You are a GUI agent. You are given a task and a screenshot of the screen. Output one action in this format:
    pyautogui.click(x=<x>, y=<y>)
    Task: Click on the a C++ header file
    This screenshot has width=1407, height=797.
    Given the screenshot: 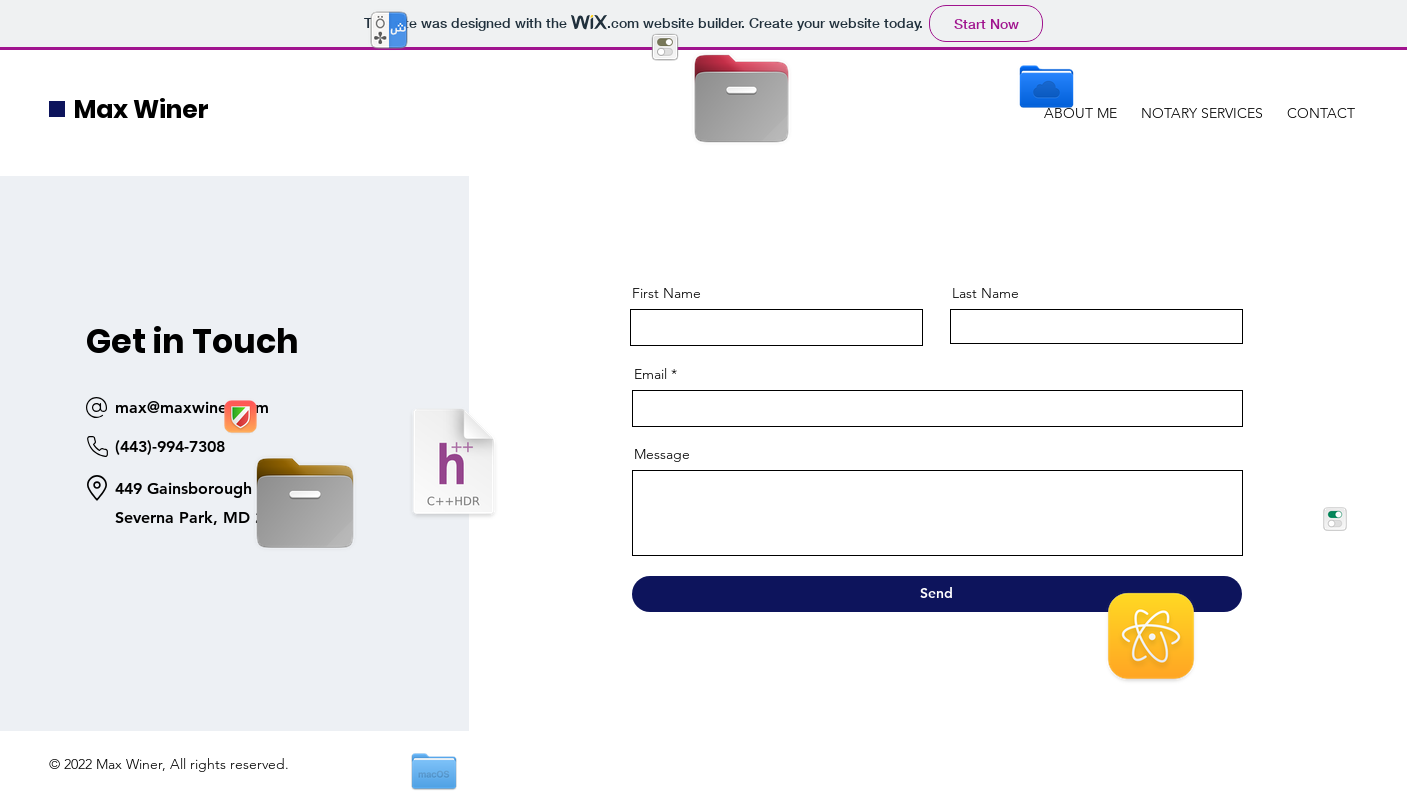 What is the action you would take?
    pyautogui.click(x=453, y=463)
    